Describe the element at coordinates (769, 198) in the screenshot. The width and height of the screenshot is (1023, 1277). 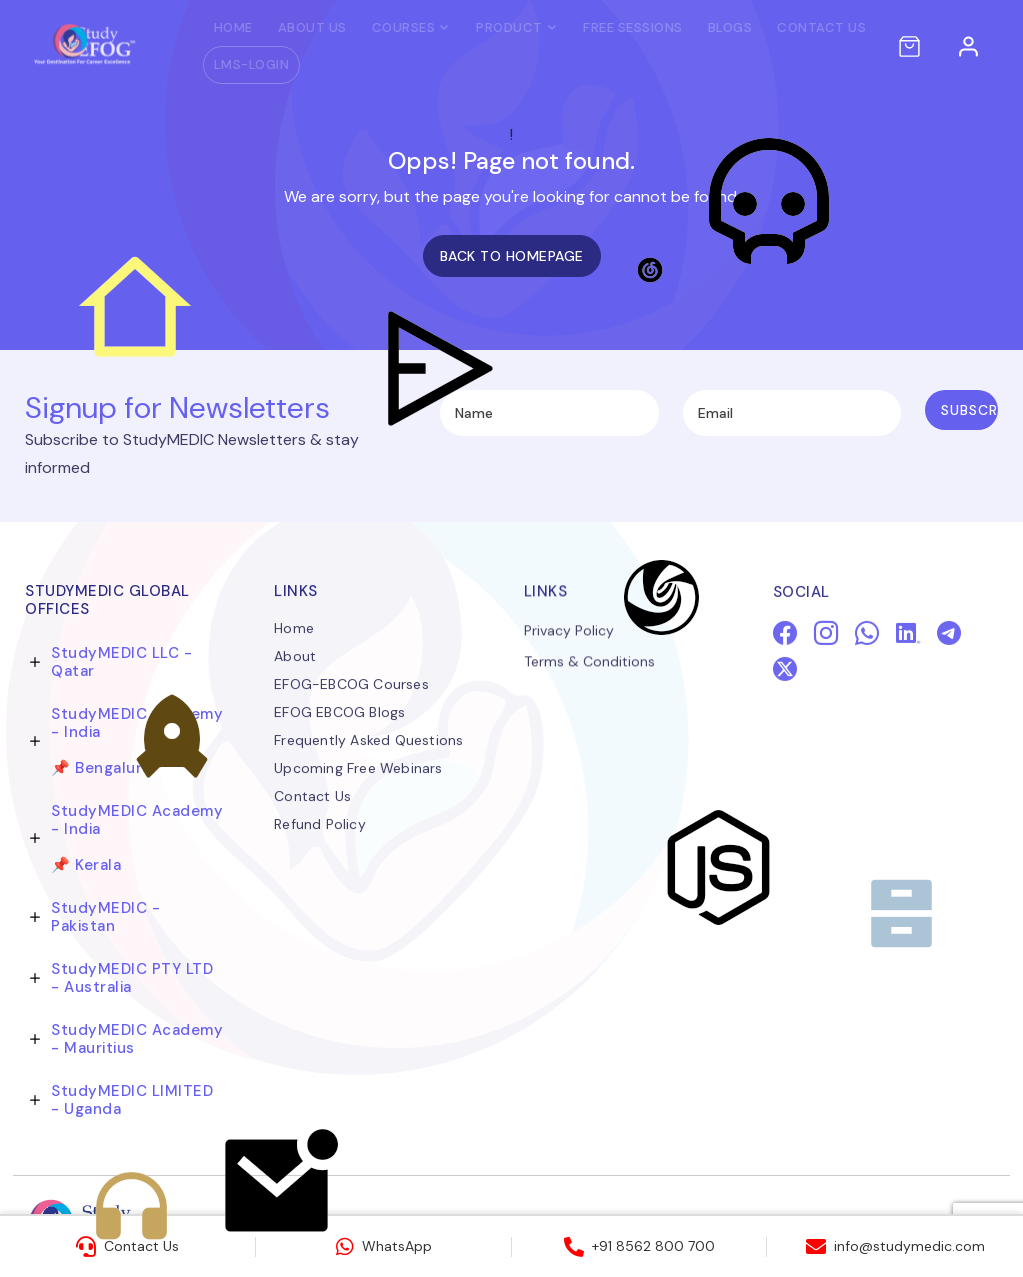
I see `indicates dangerous or hazardous content` at that location.